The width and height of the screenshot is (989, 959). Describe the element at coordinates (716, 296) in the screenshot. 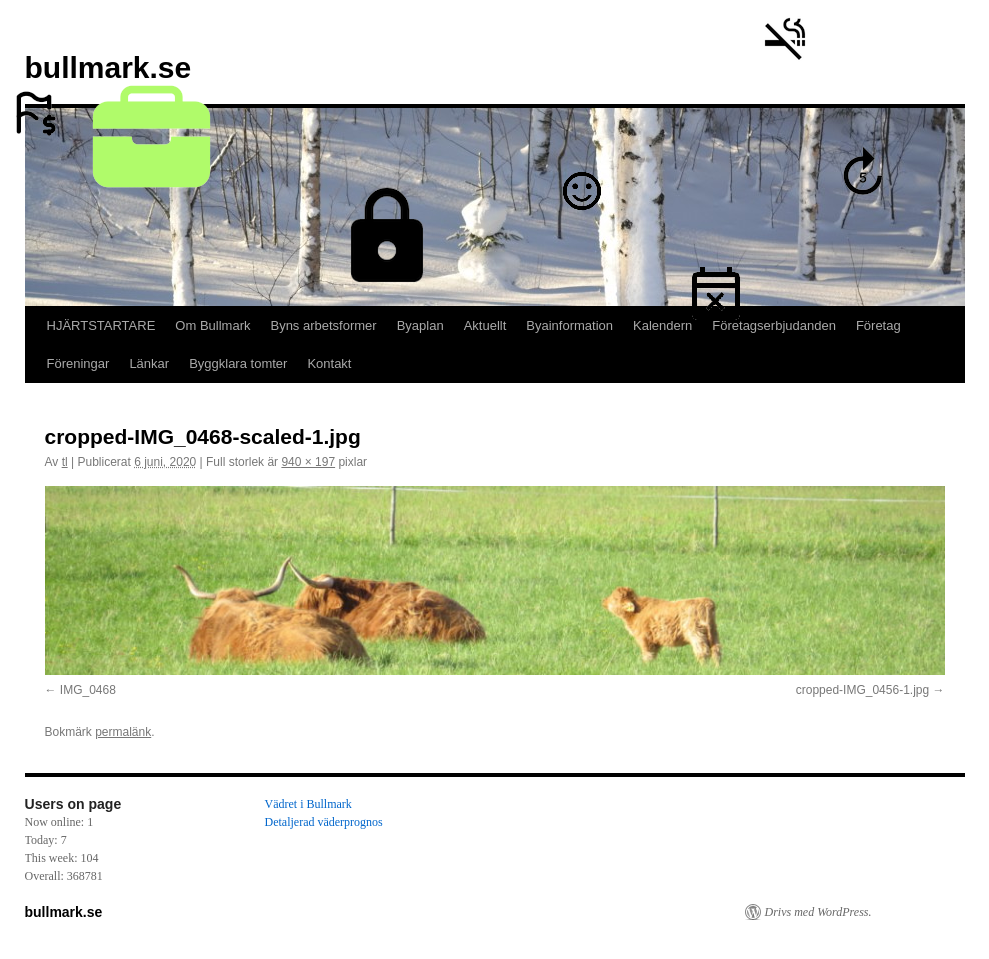

I see `indicates a cancelled or unavailable event` at that location.